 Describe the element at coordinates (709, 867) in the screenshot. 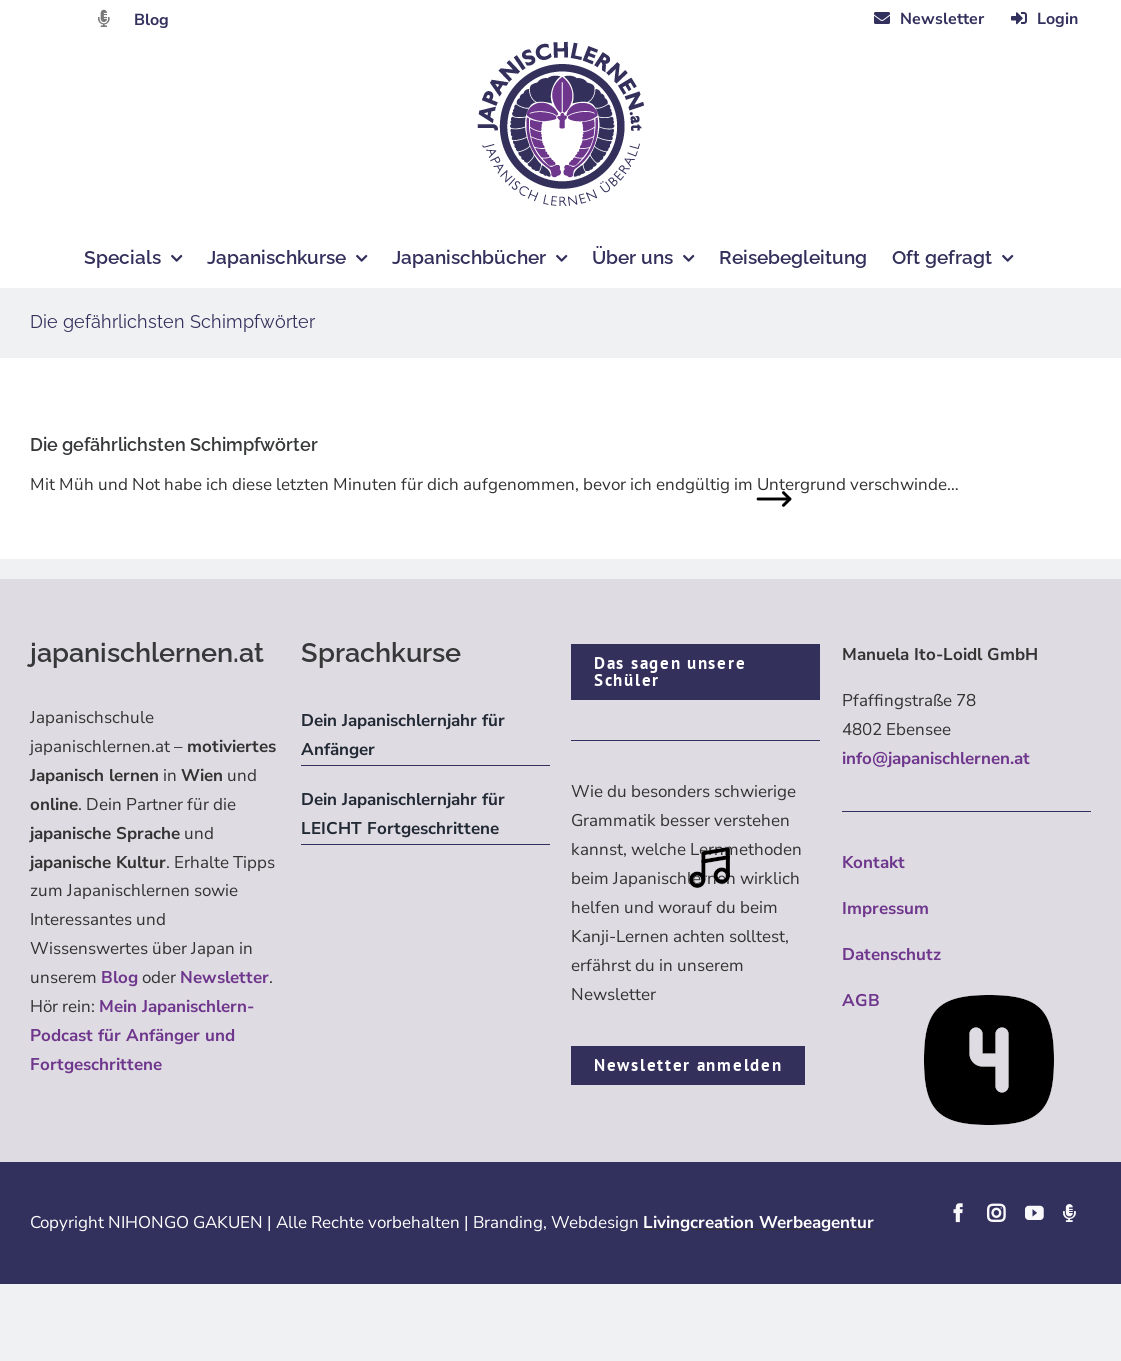

I see `access music library or audio files` at that location.